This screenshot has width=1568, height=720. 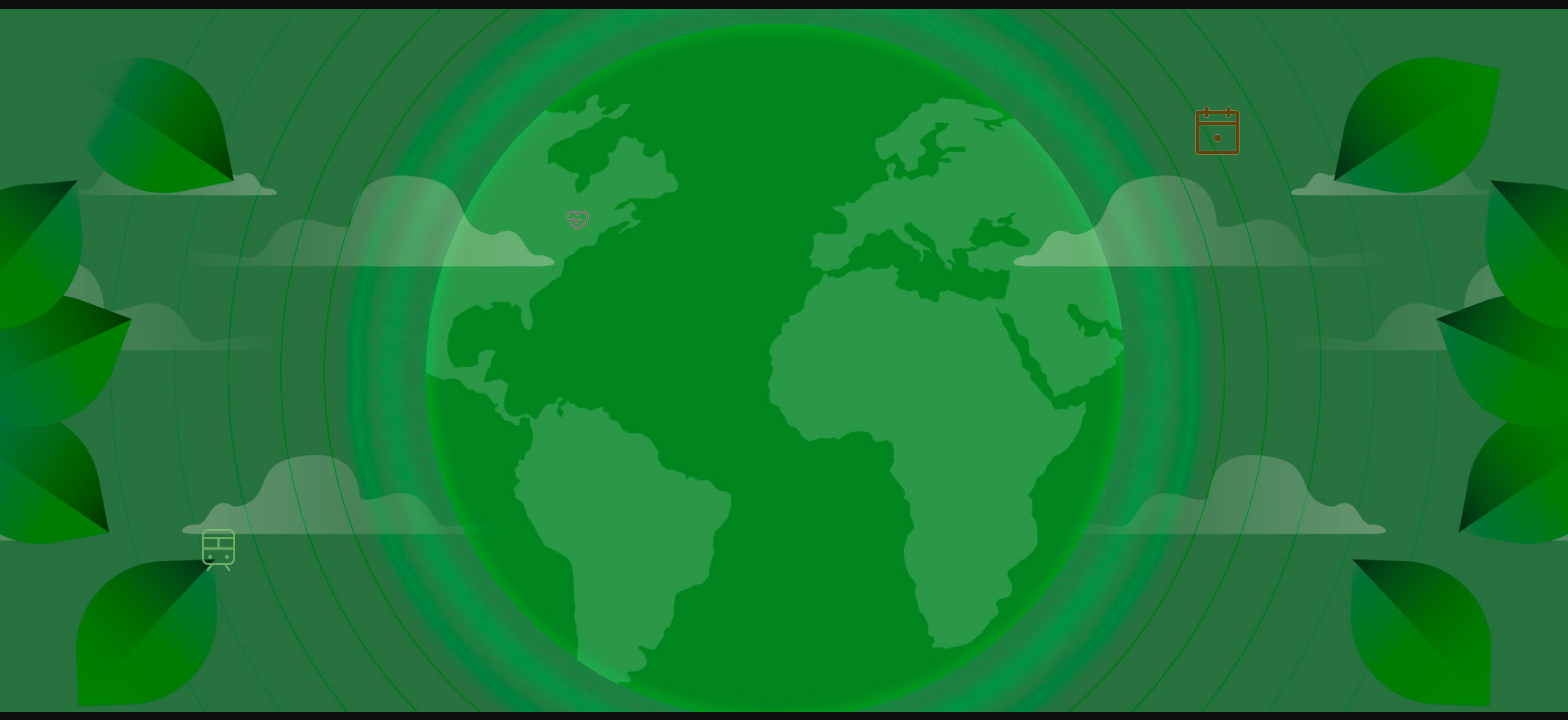 What do you see at coordinates (577, 219) in the screenshot?
I see `view health or fitness metrics` at bounding box center [577, 219].